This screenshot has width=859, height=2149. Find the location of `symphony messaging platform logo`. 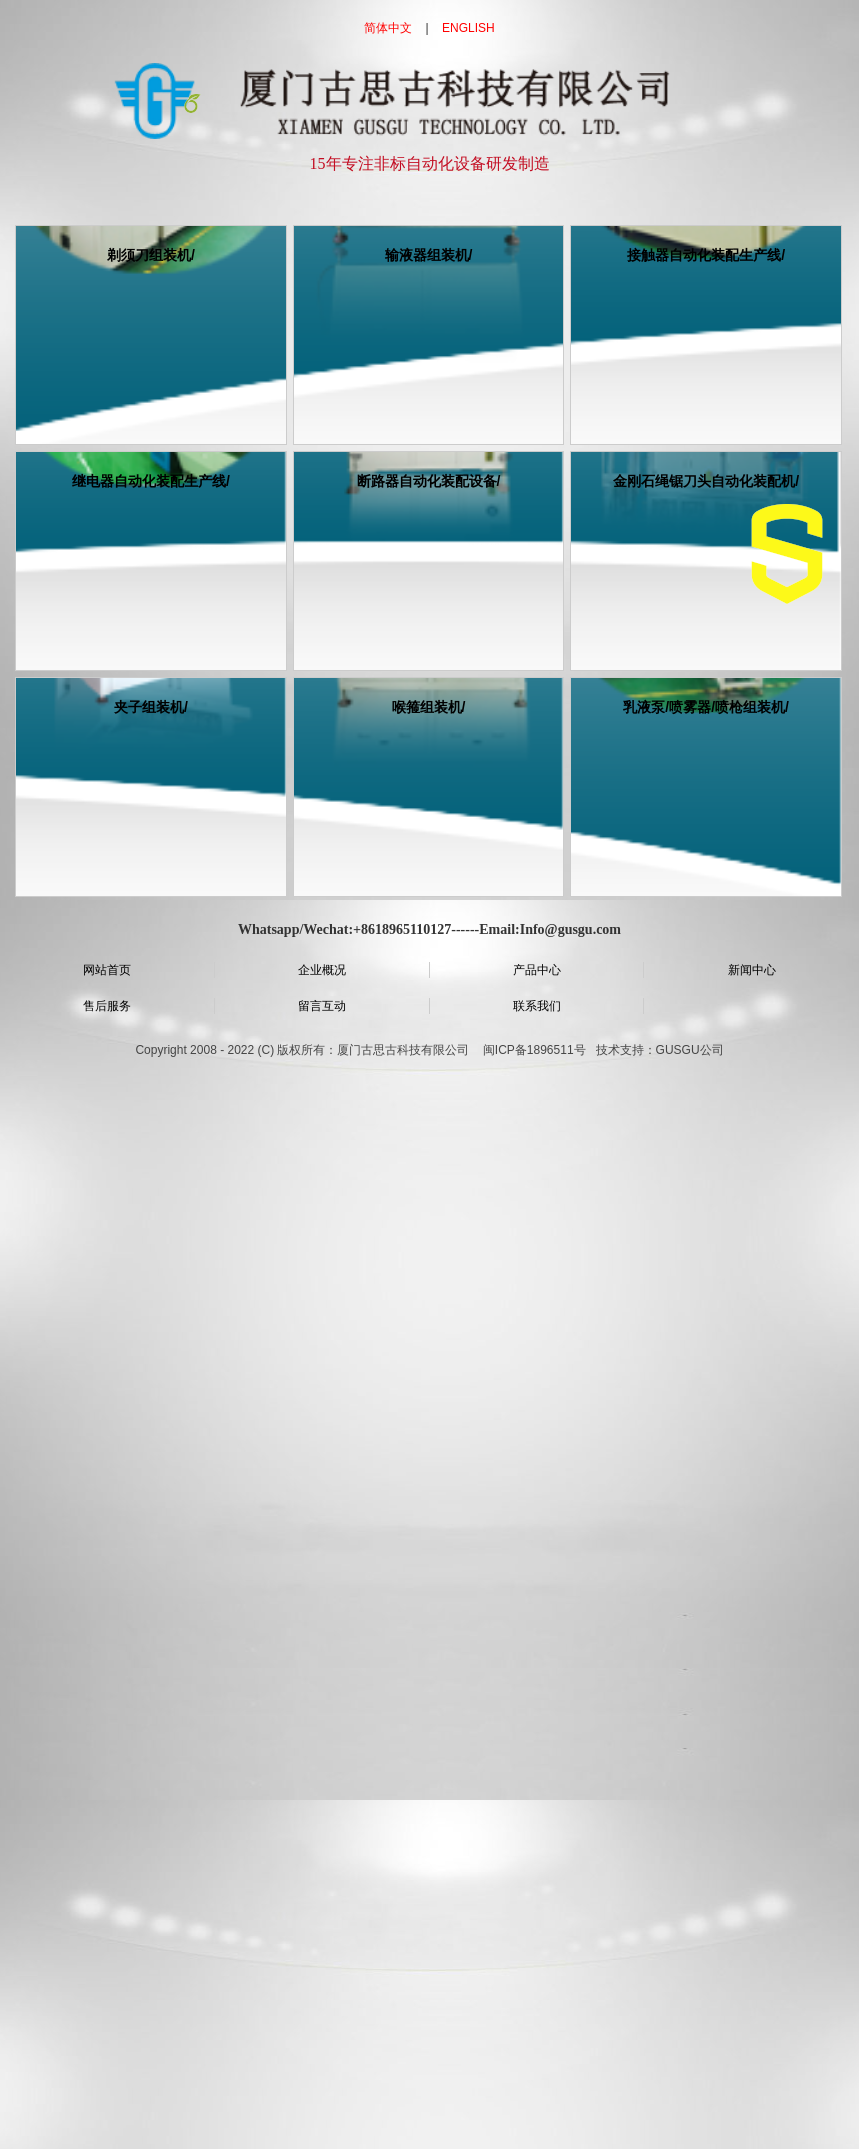

symphony messaging platform logo is located at coordinates (787, 554).